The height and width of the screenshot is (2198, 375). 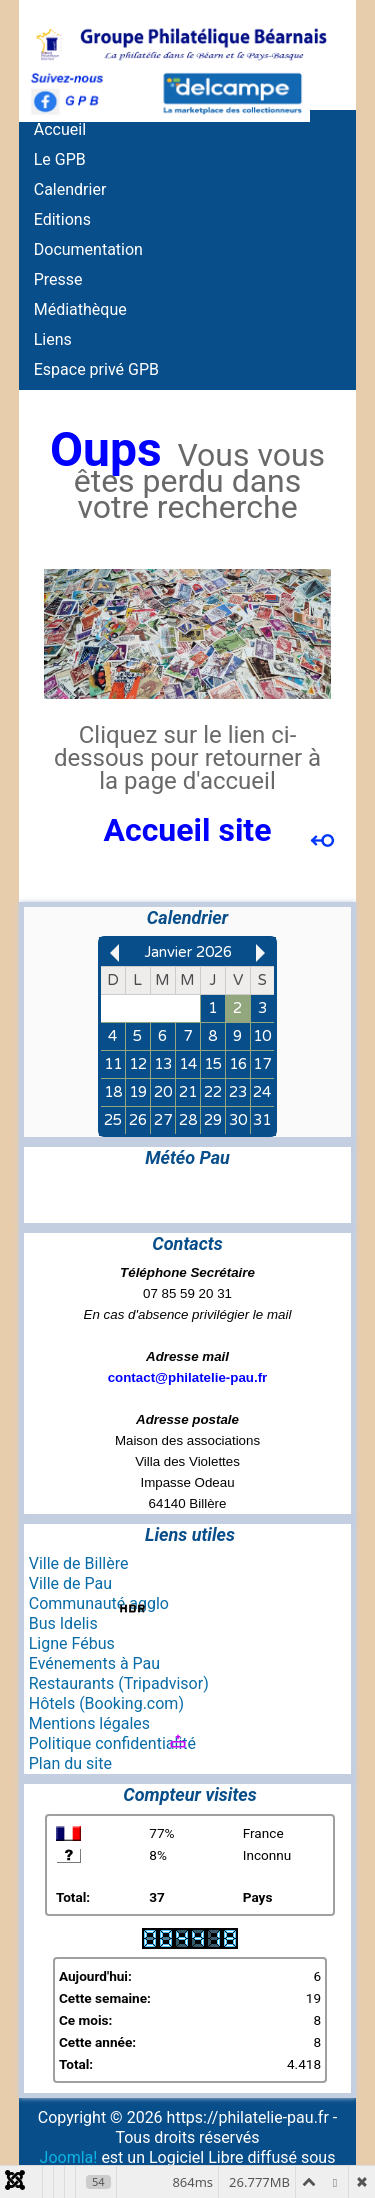 What do you see at coordinates (132, 1608) in the screenshot?
I see `enable HDR mode for photos` at bounding box center [132, 1608].